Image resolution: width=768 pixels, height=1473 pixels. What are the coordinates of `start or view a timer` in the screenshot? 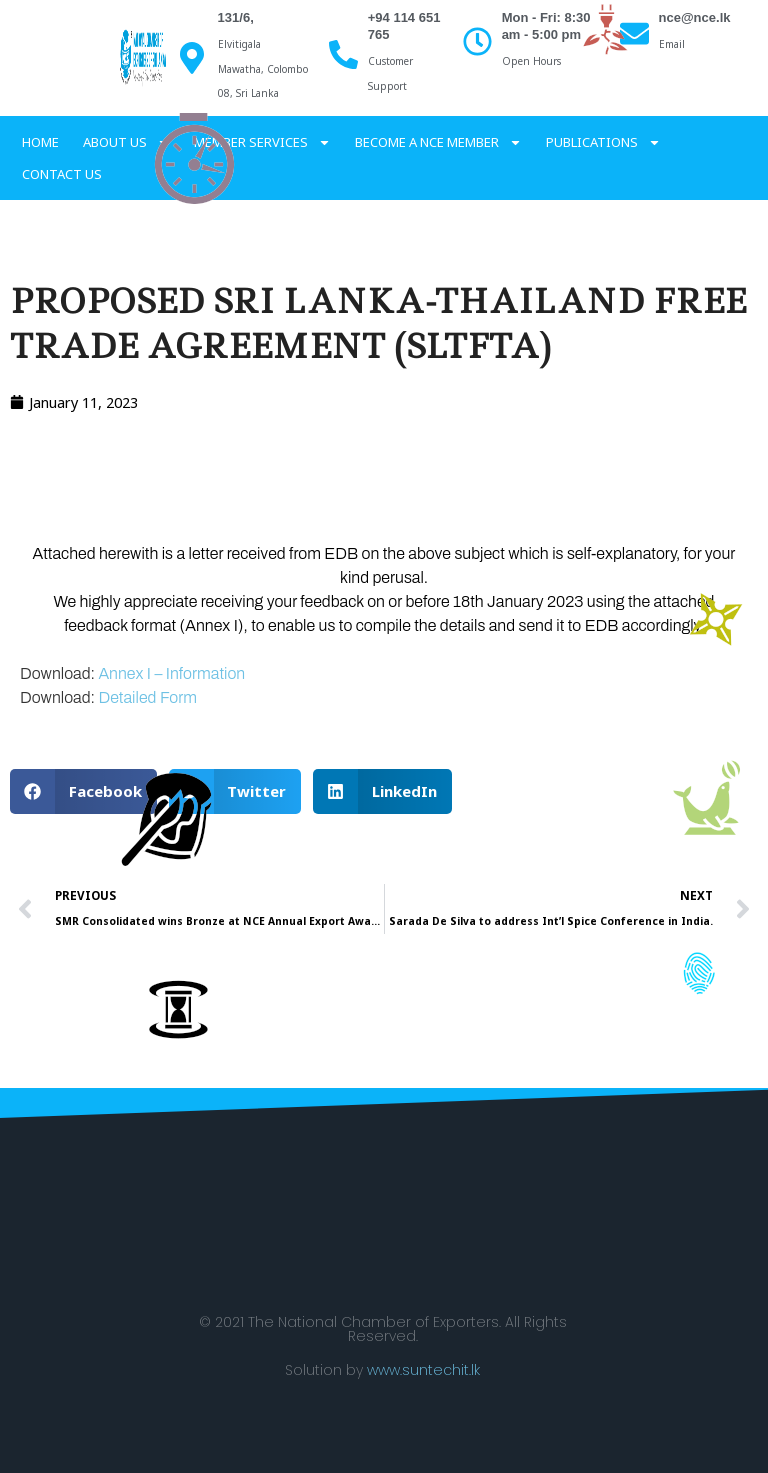 It's located at (194, 158).